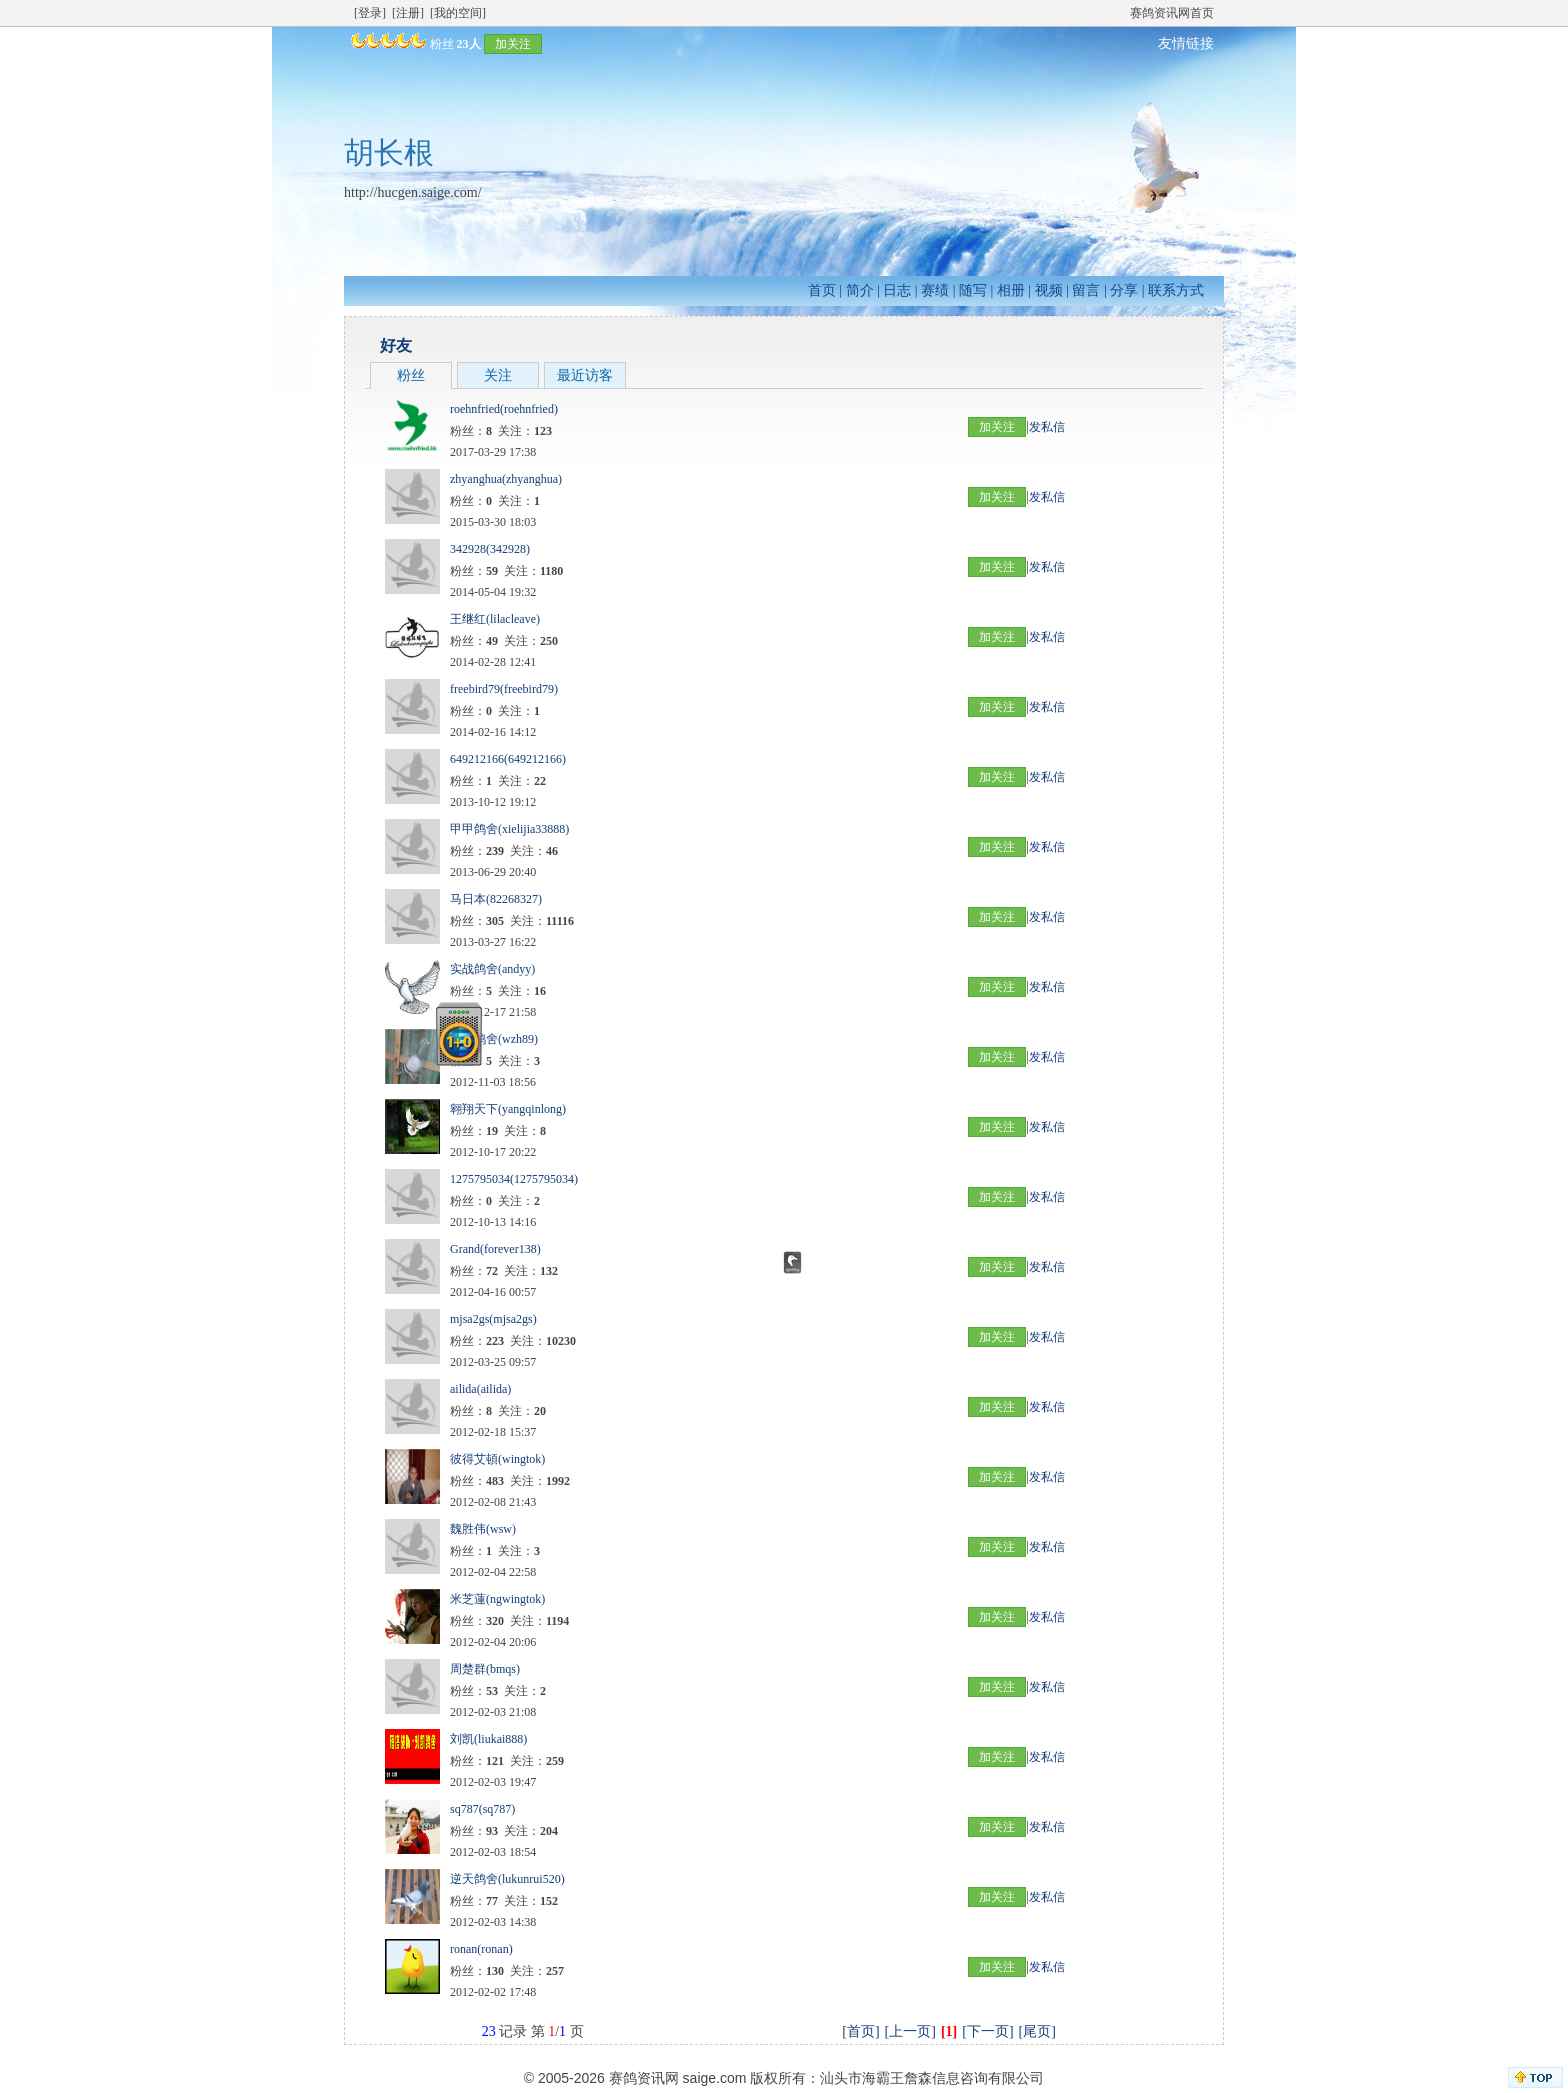 The image size is (1568, 2093). I want to click on configure RAID 10 storage array settings, so click(459, 1034).